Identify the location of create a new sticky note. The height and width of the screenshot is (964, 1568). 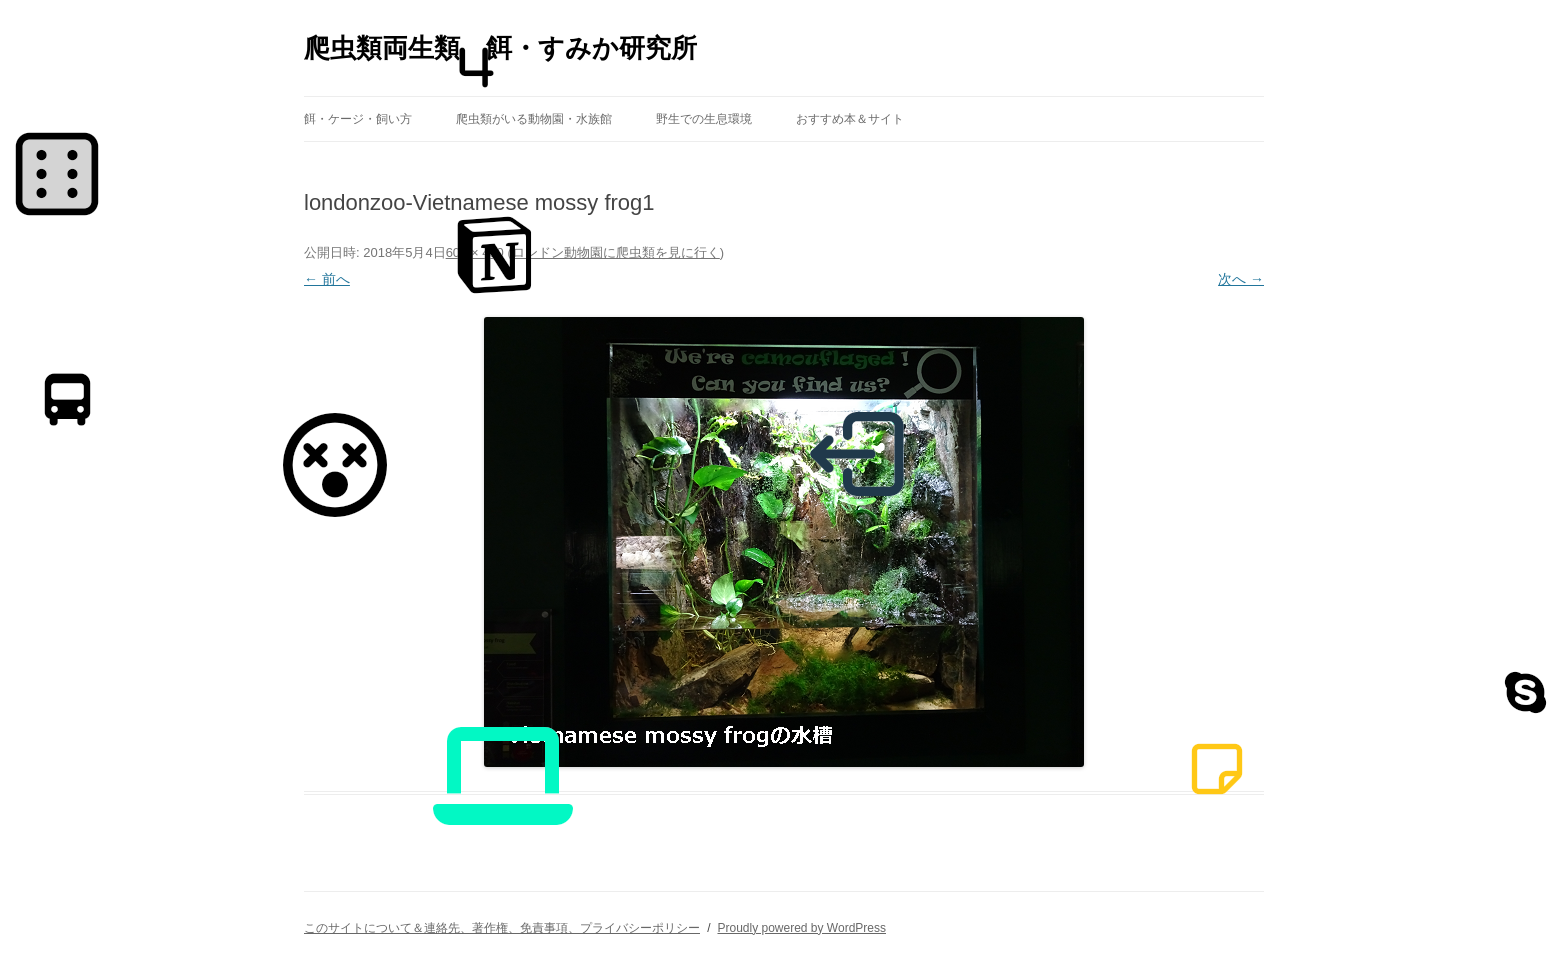
(1217, 769).